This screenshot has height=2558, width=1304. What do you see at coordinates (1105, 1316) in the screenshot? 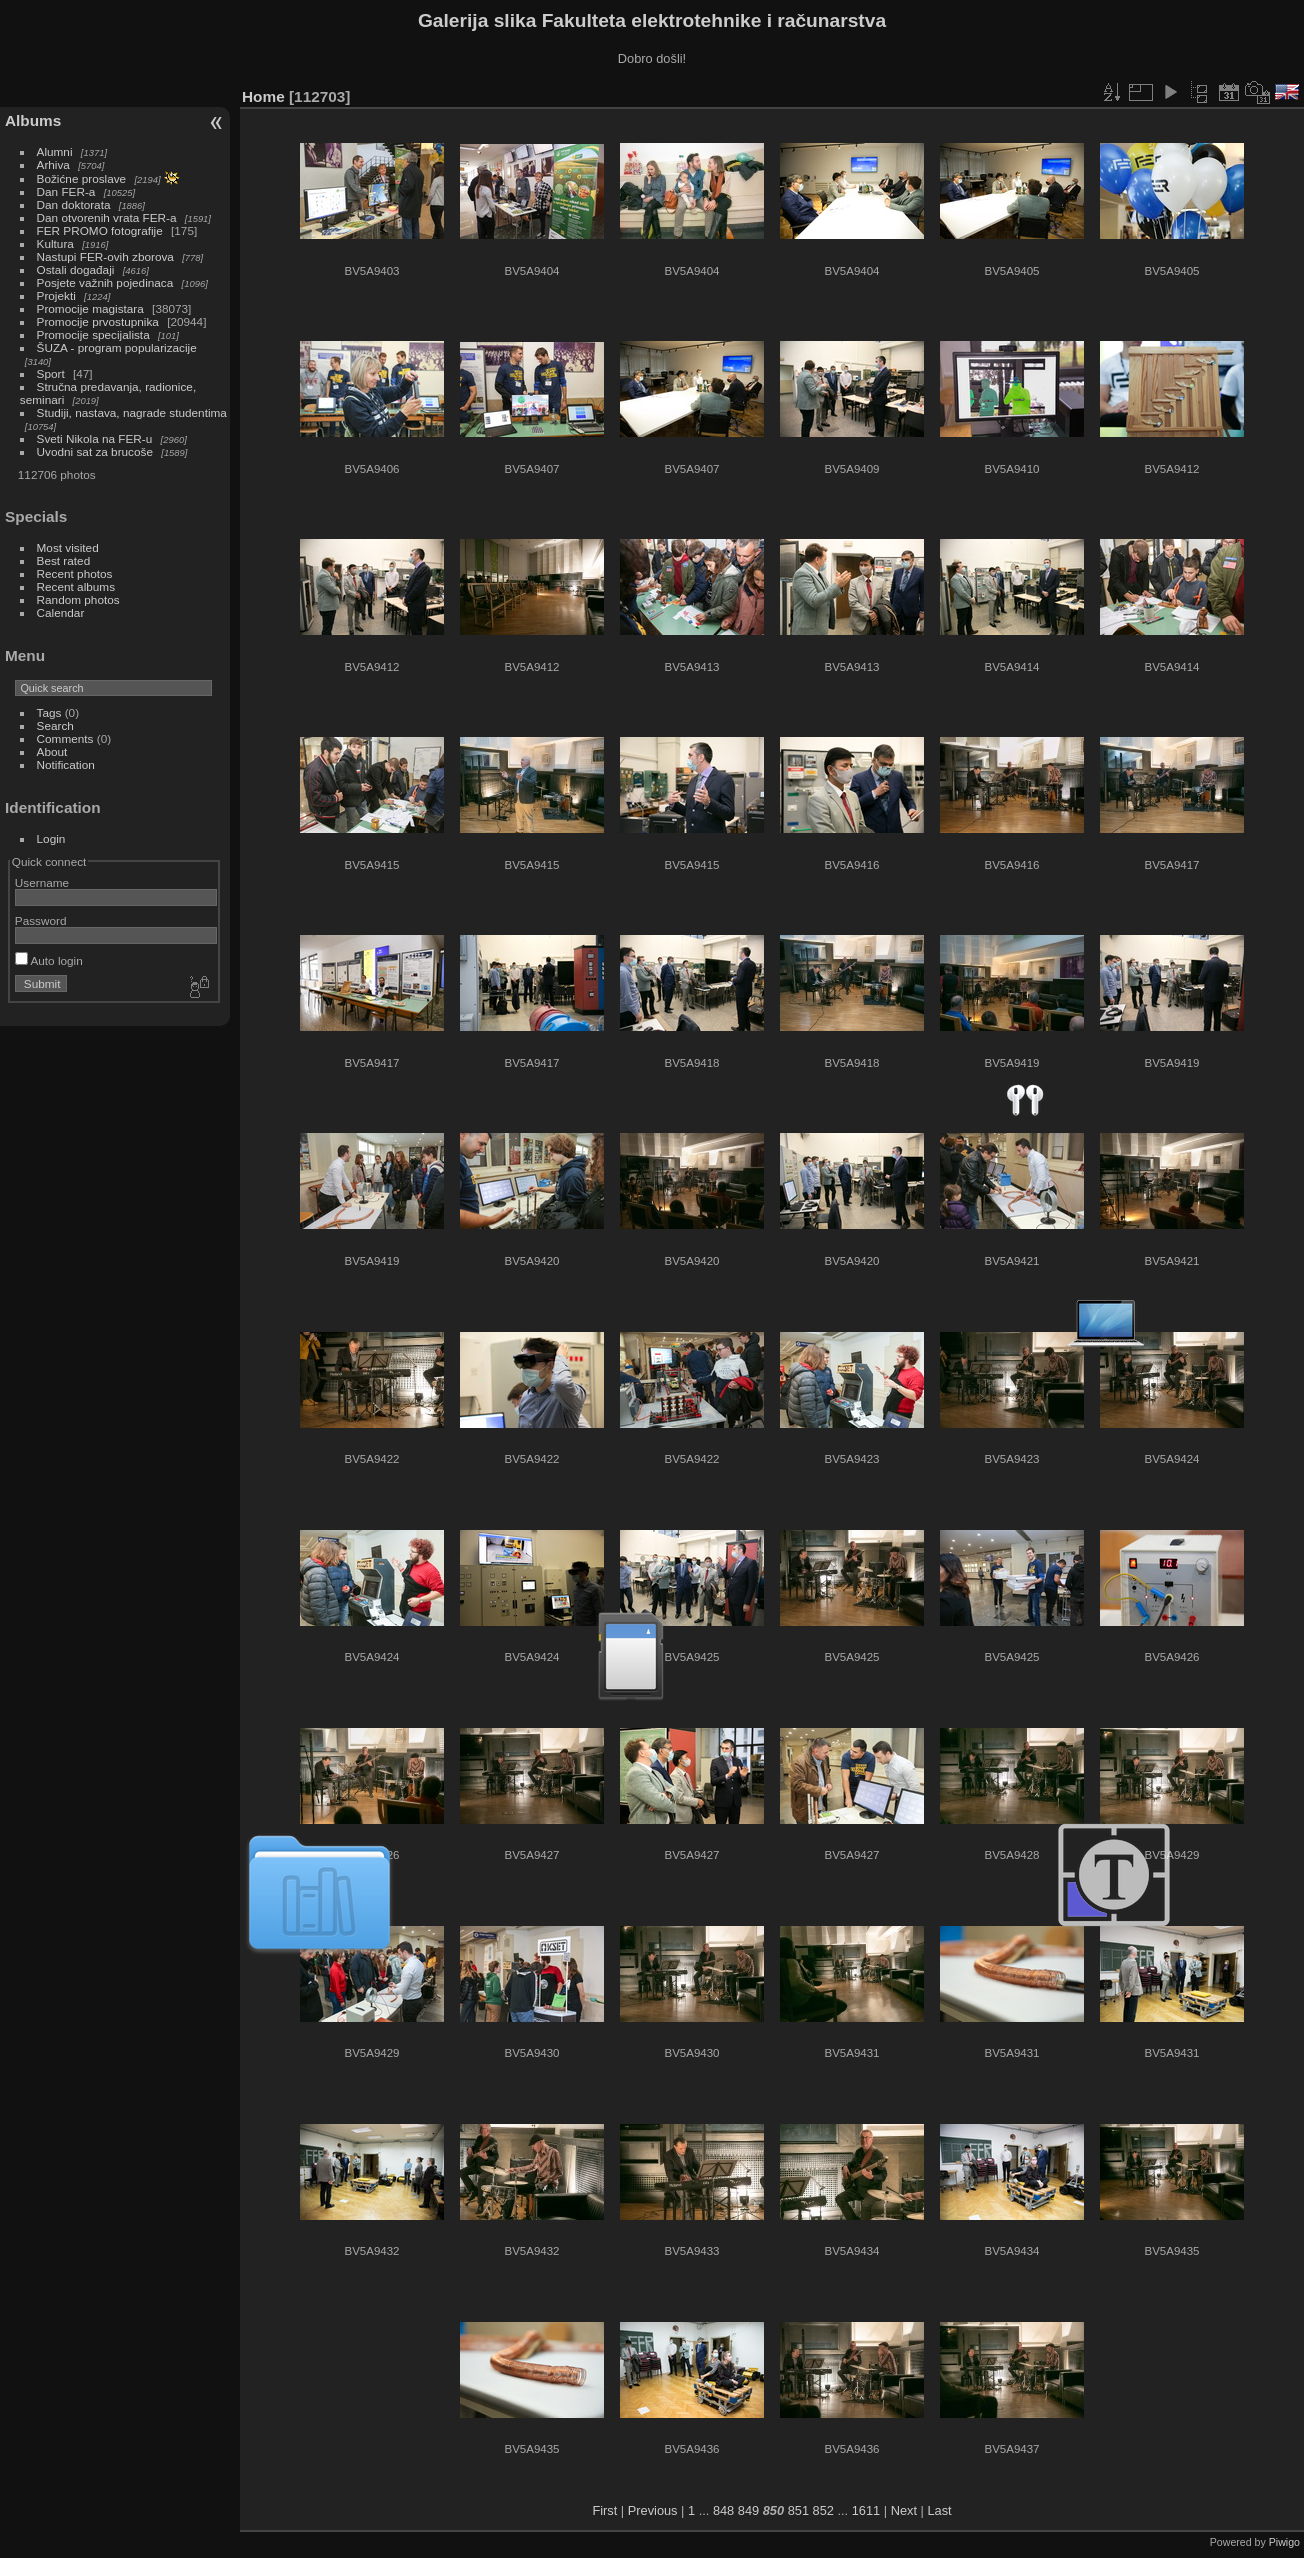
I see `open the computer or my mac view in Finder` at bounding box center [1105, 1316].